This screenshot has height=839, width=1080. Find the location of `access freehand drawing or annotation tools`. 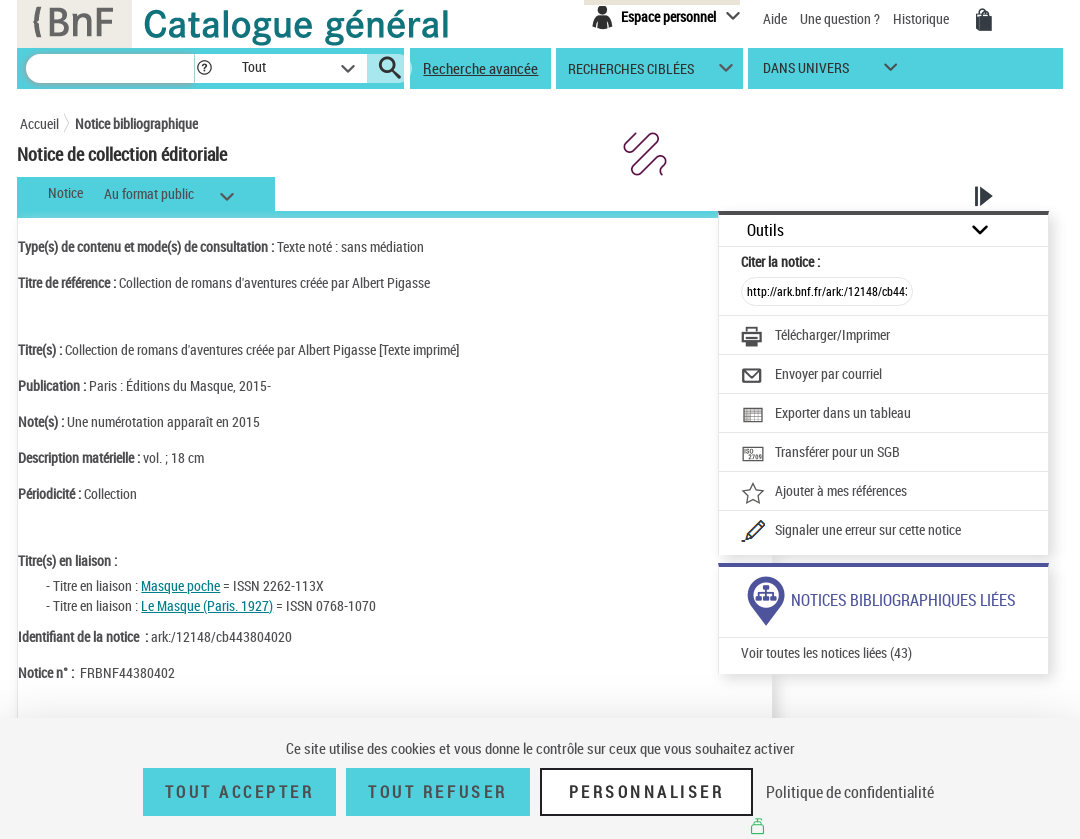

access freehand drawing or annotation tools is located at coordinates (645, 154).